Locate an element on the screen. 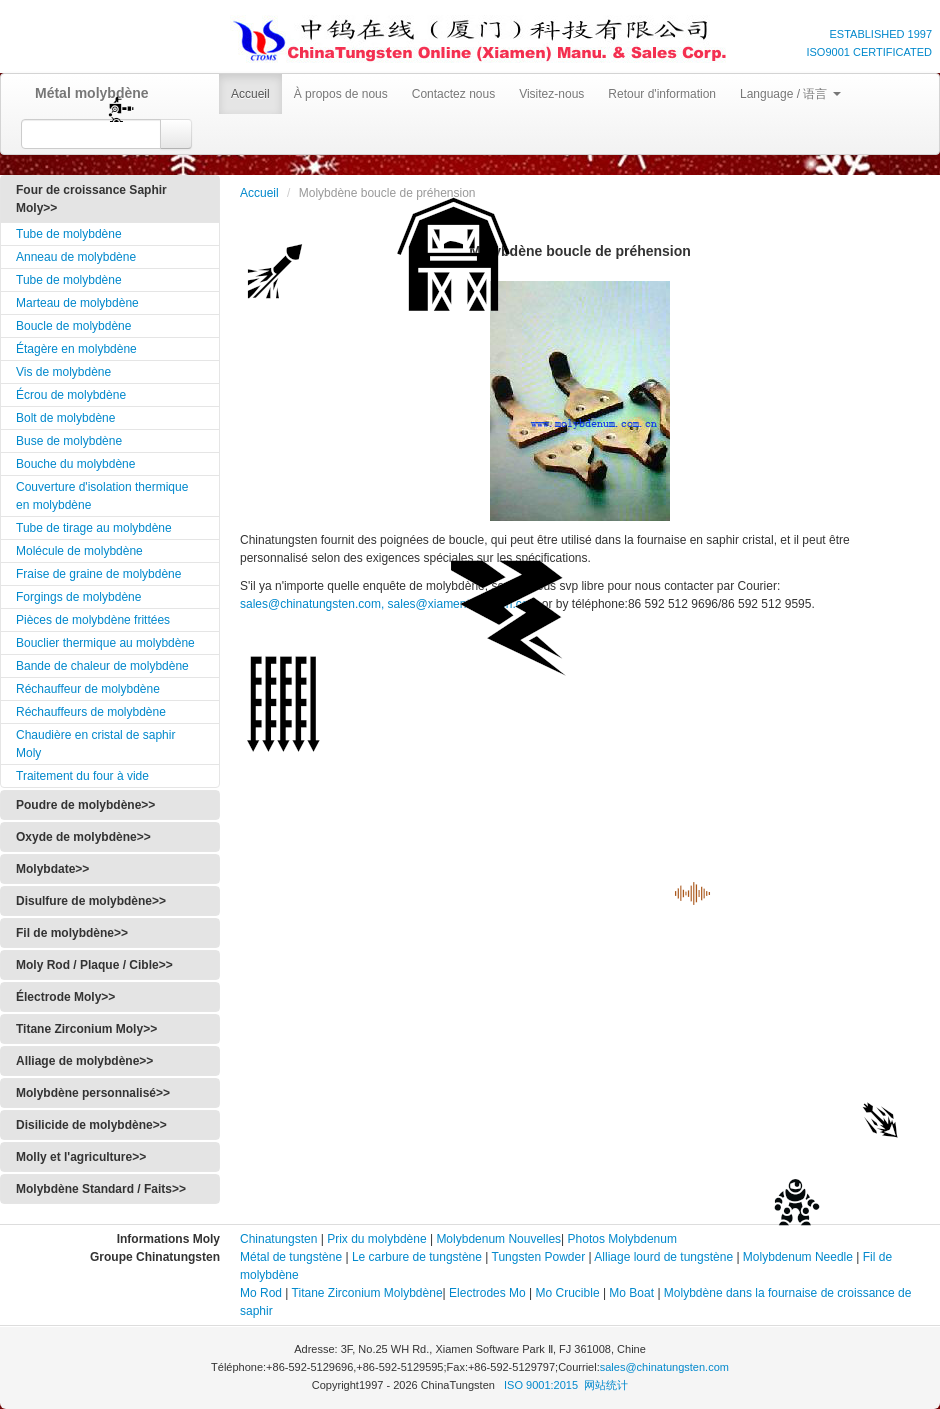 Image resolution: width=940 pixels, height=1409 pixels. activate lightning or electric ability is located at coordinates (508, 618).